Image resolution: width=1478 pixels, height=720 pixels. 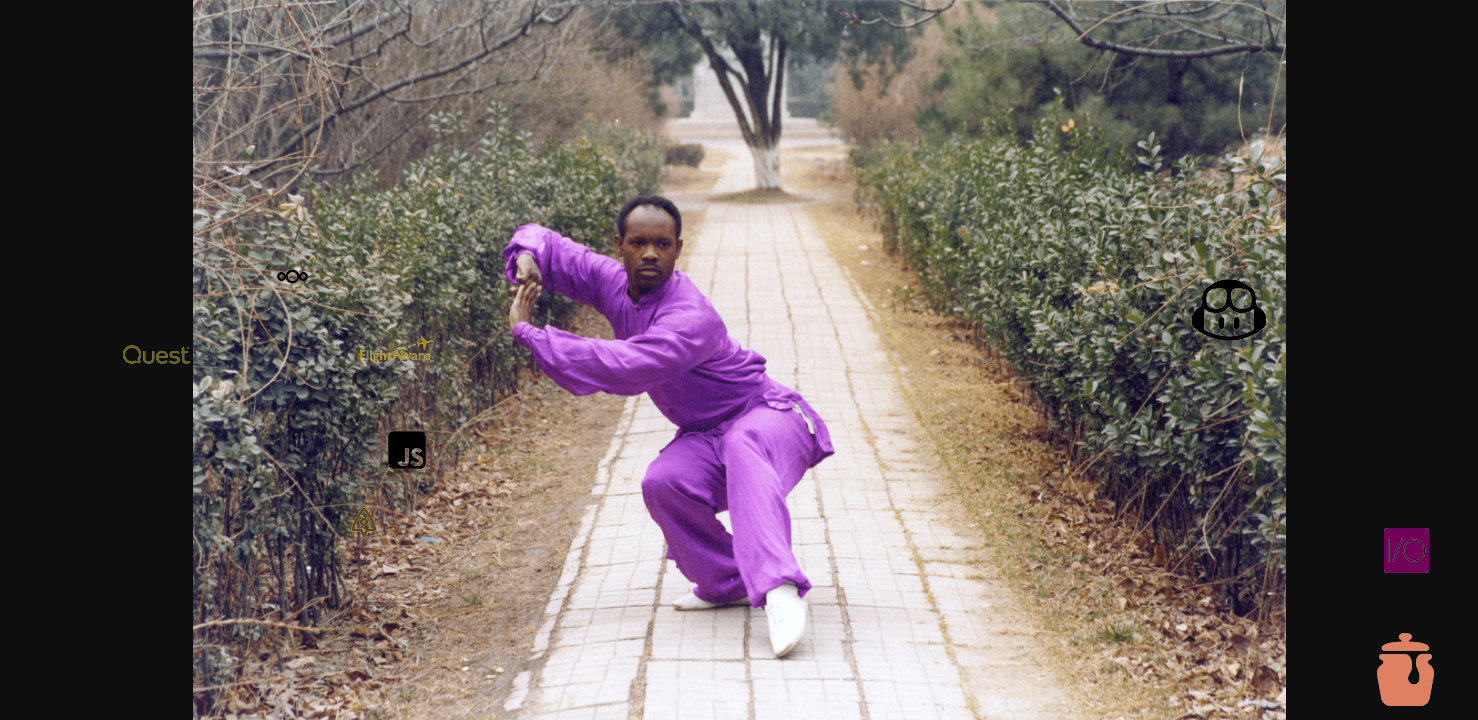 What do you see at coordinates (407, 450) in the screenshot?
I see `JavaScript programming language logo` at bounding box center [407, 450].